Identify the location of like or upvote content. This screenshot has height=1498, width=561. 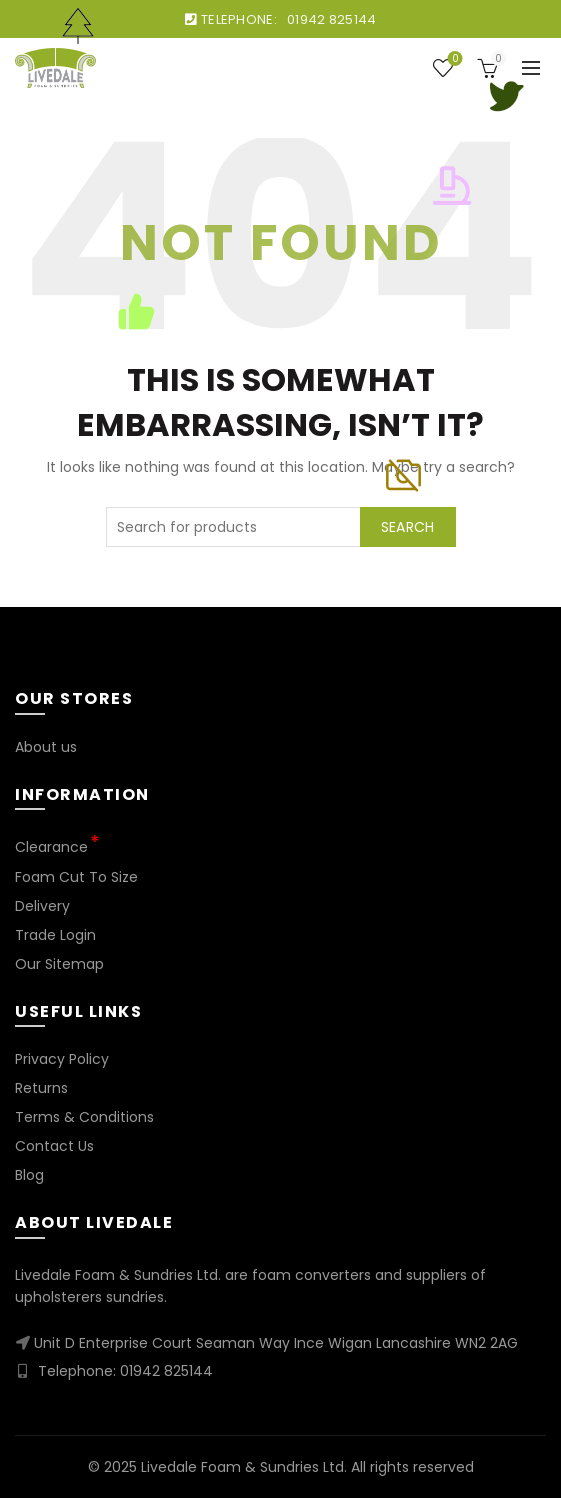
(136, 311).